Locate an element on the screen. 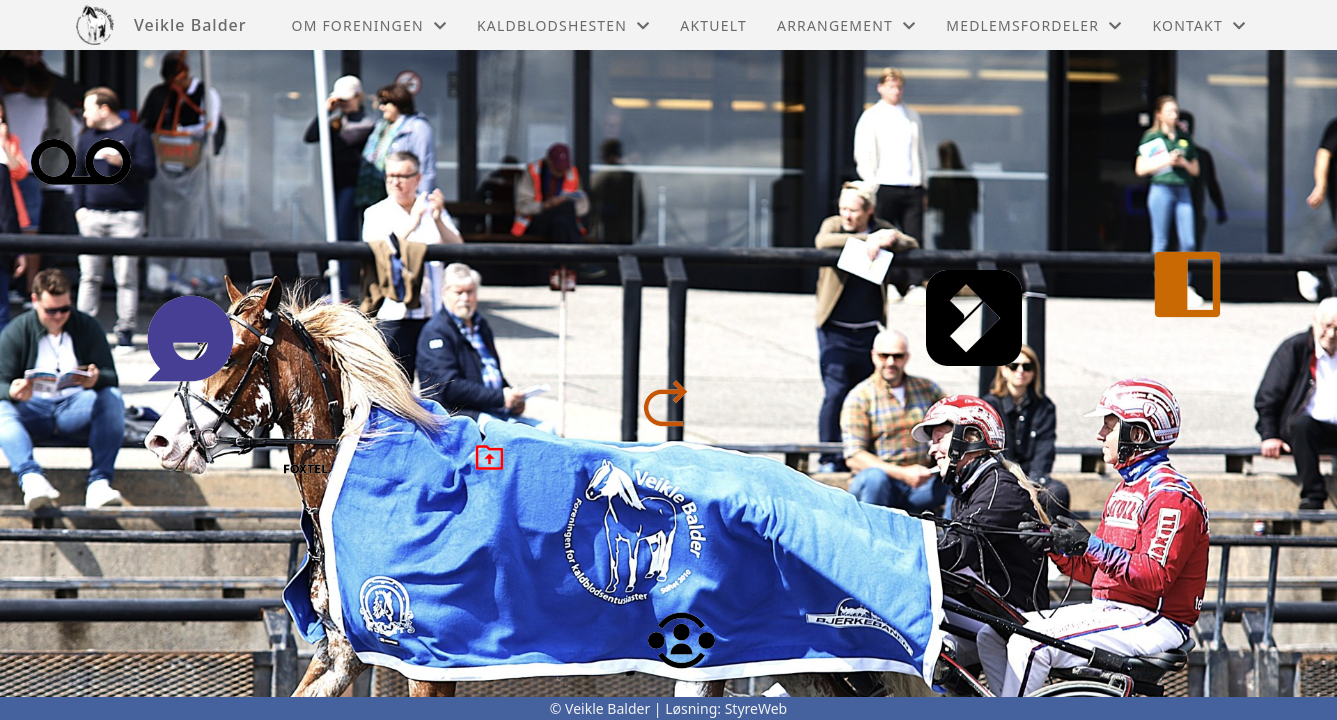 The width and height of the screenshot is (1337, 720). open the Foxtel streaming app is located at coordinates (306, 469).